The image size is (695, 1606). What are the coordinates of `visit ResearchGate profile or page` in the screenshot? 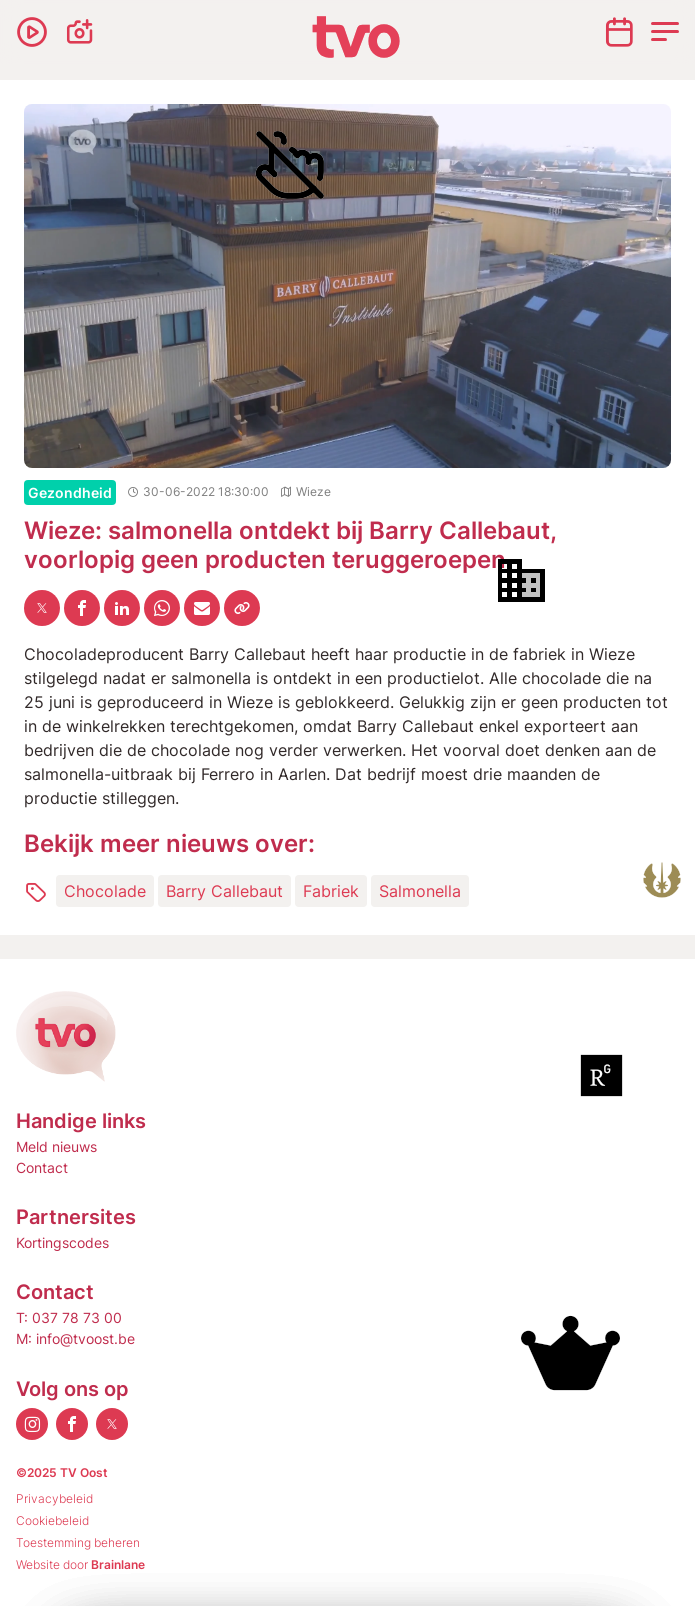 It's located at (601, 1075).